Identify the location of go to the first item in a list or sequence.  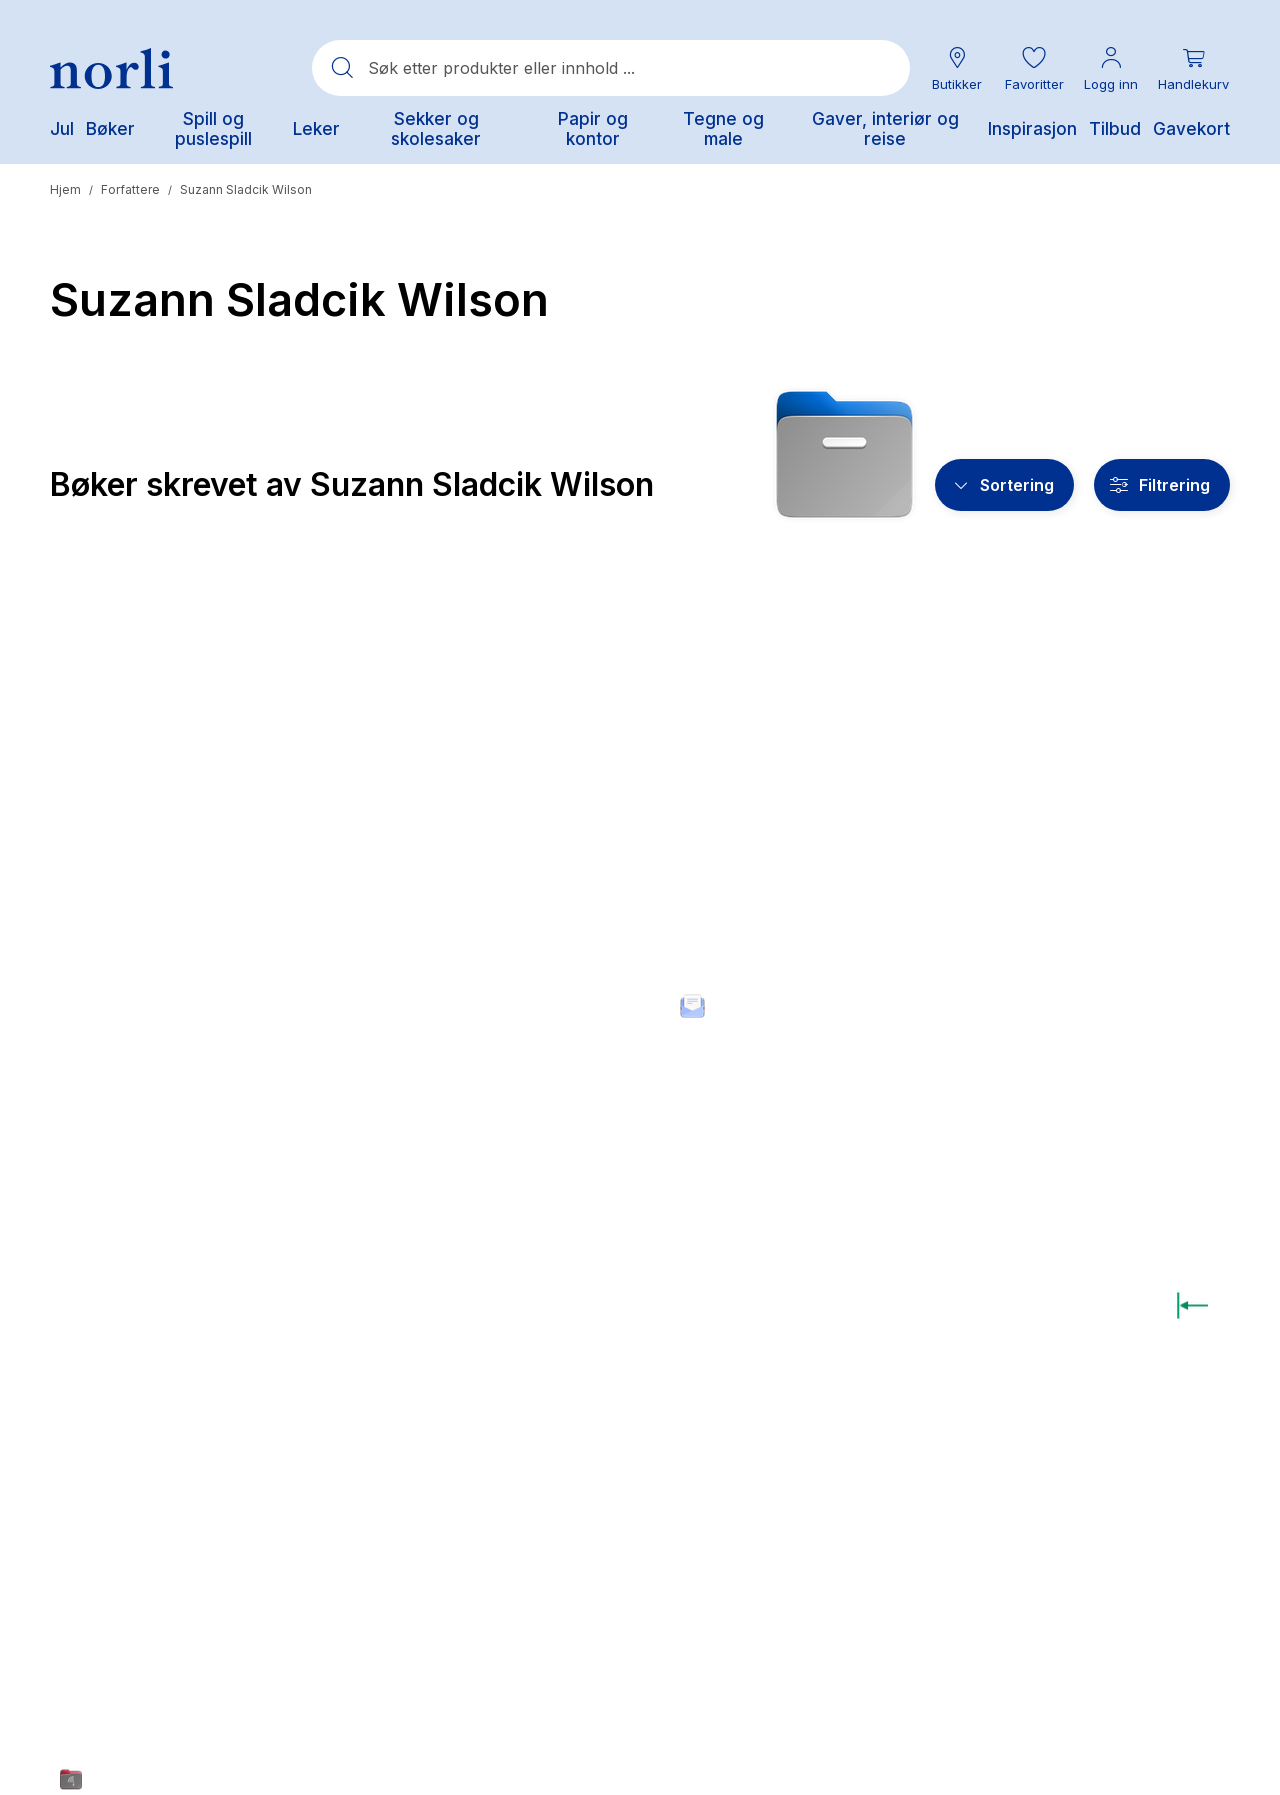
(1192, 1305).